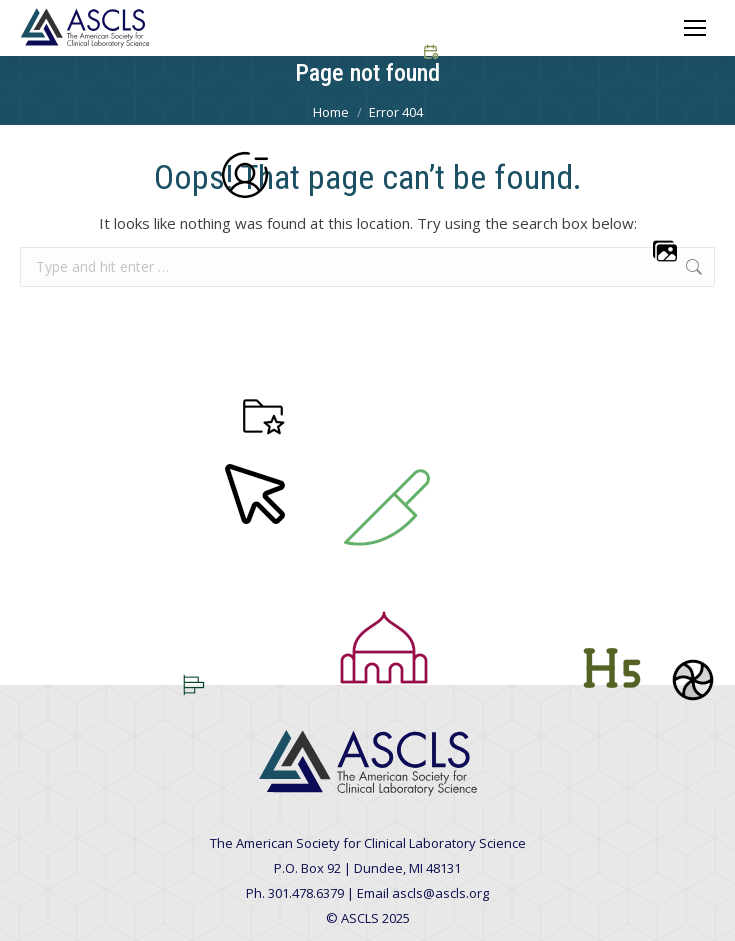 The height and width of the screenshot is (941, 735). I want to click on mouse cursor or pointer indicator, so click(255, 494).